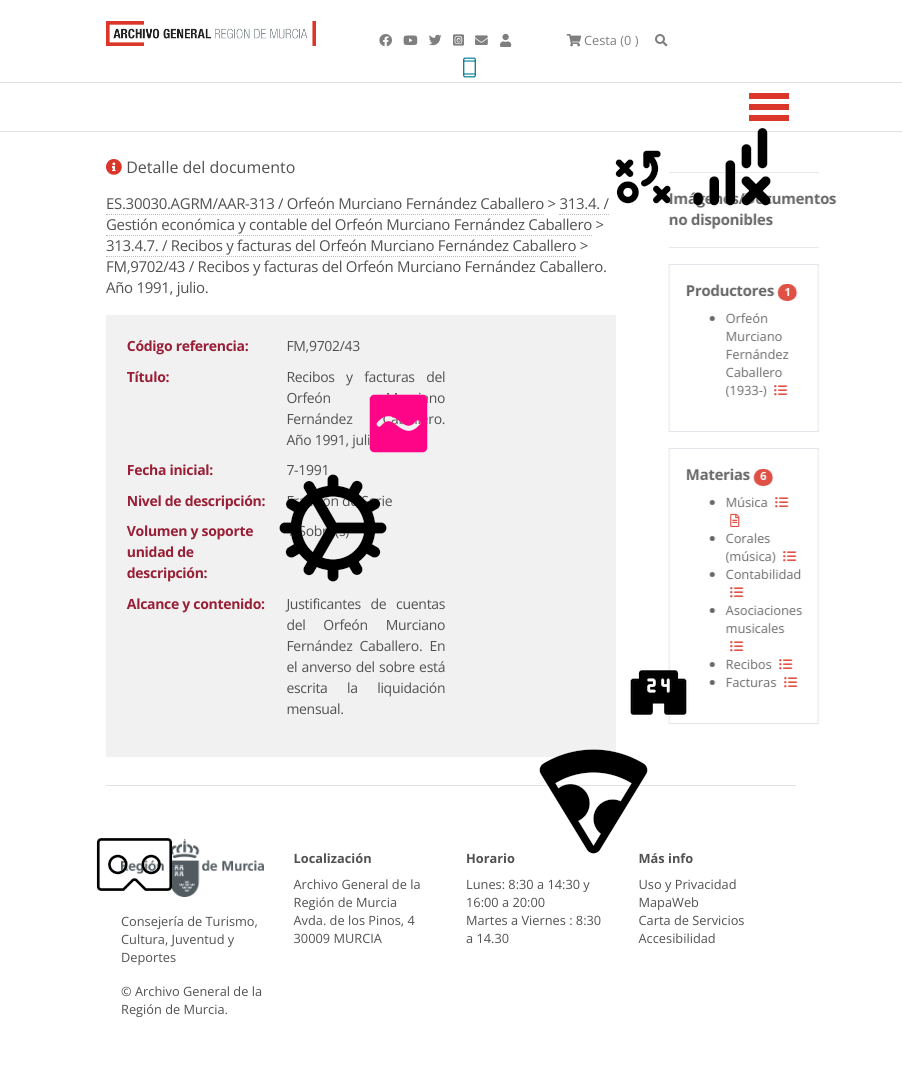 Image resolution: width=902 pixels, height=1067 pixels. What do you see at coordinates (593, 799) in the screenshot?
I see `order food or pizza delivery` at bounding box center [593, 799].